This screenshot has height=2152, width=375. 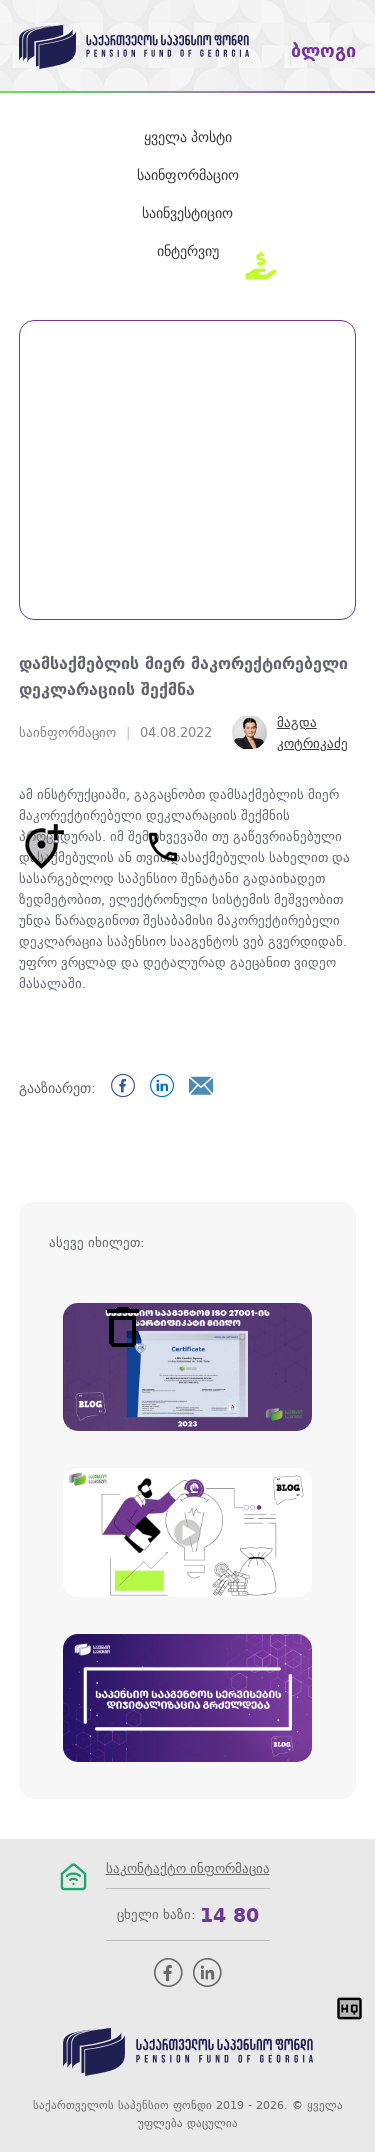 What do you see at coordinates (123, 1327) in the screenshot?
I see `delete selected item` at bounding box center [123, 1327].